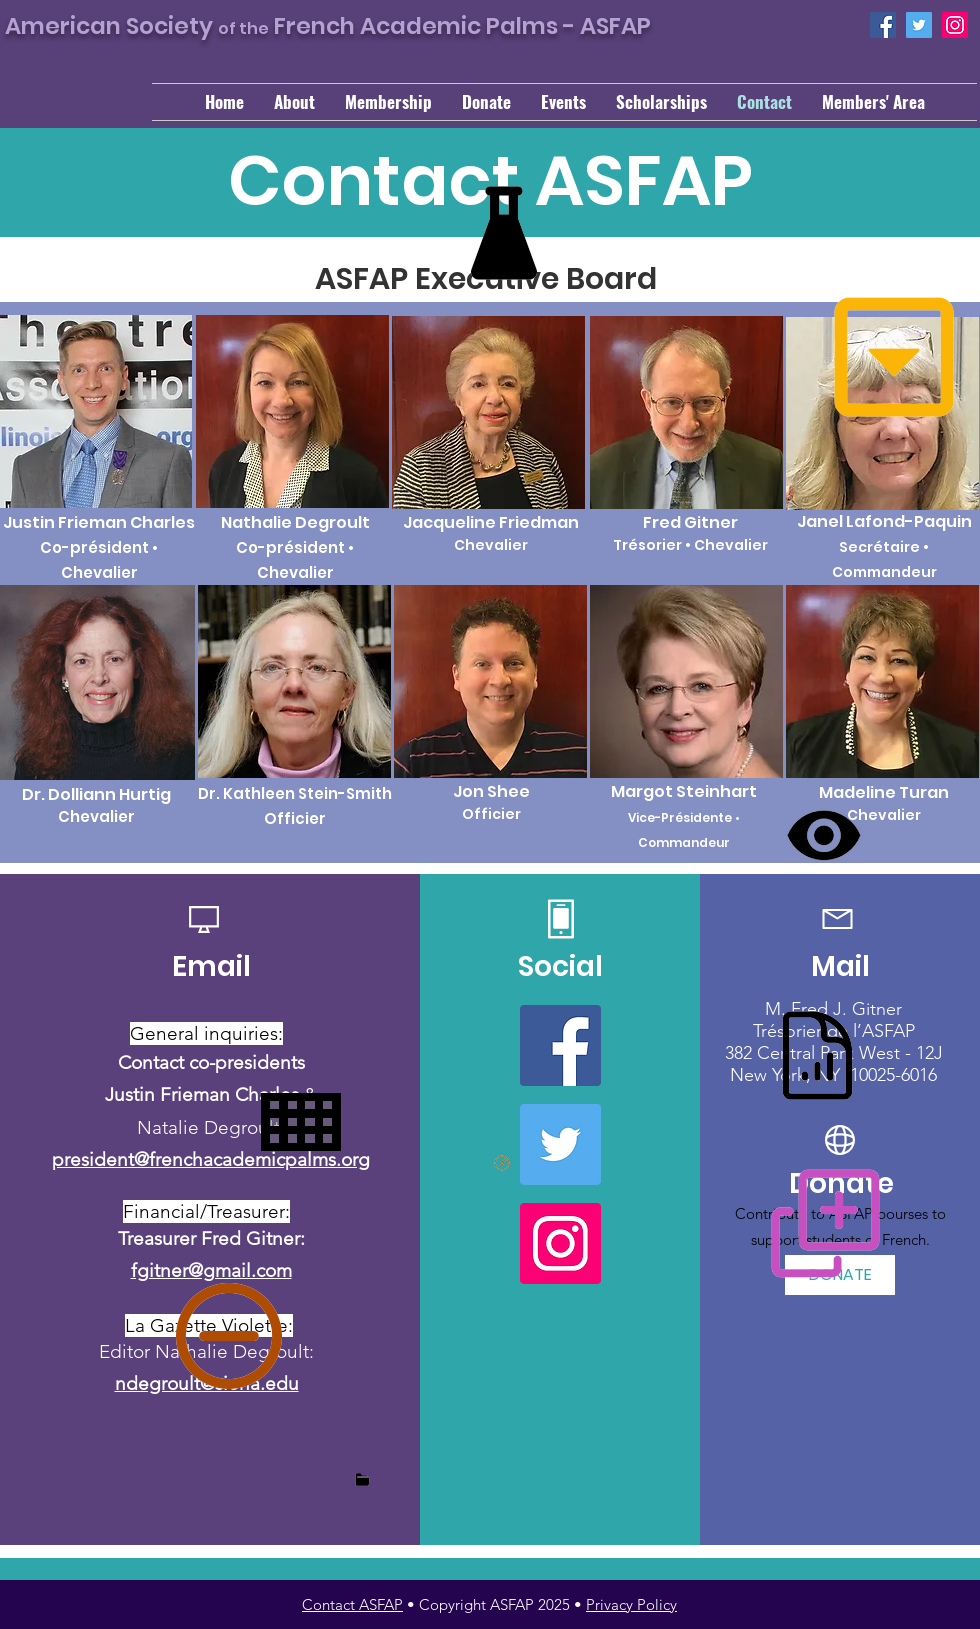 The image size is (980, 1629). Describe the element at coordinates (299, 1122) in the screenshot. I see `switch to comfortable grid view` at that location.